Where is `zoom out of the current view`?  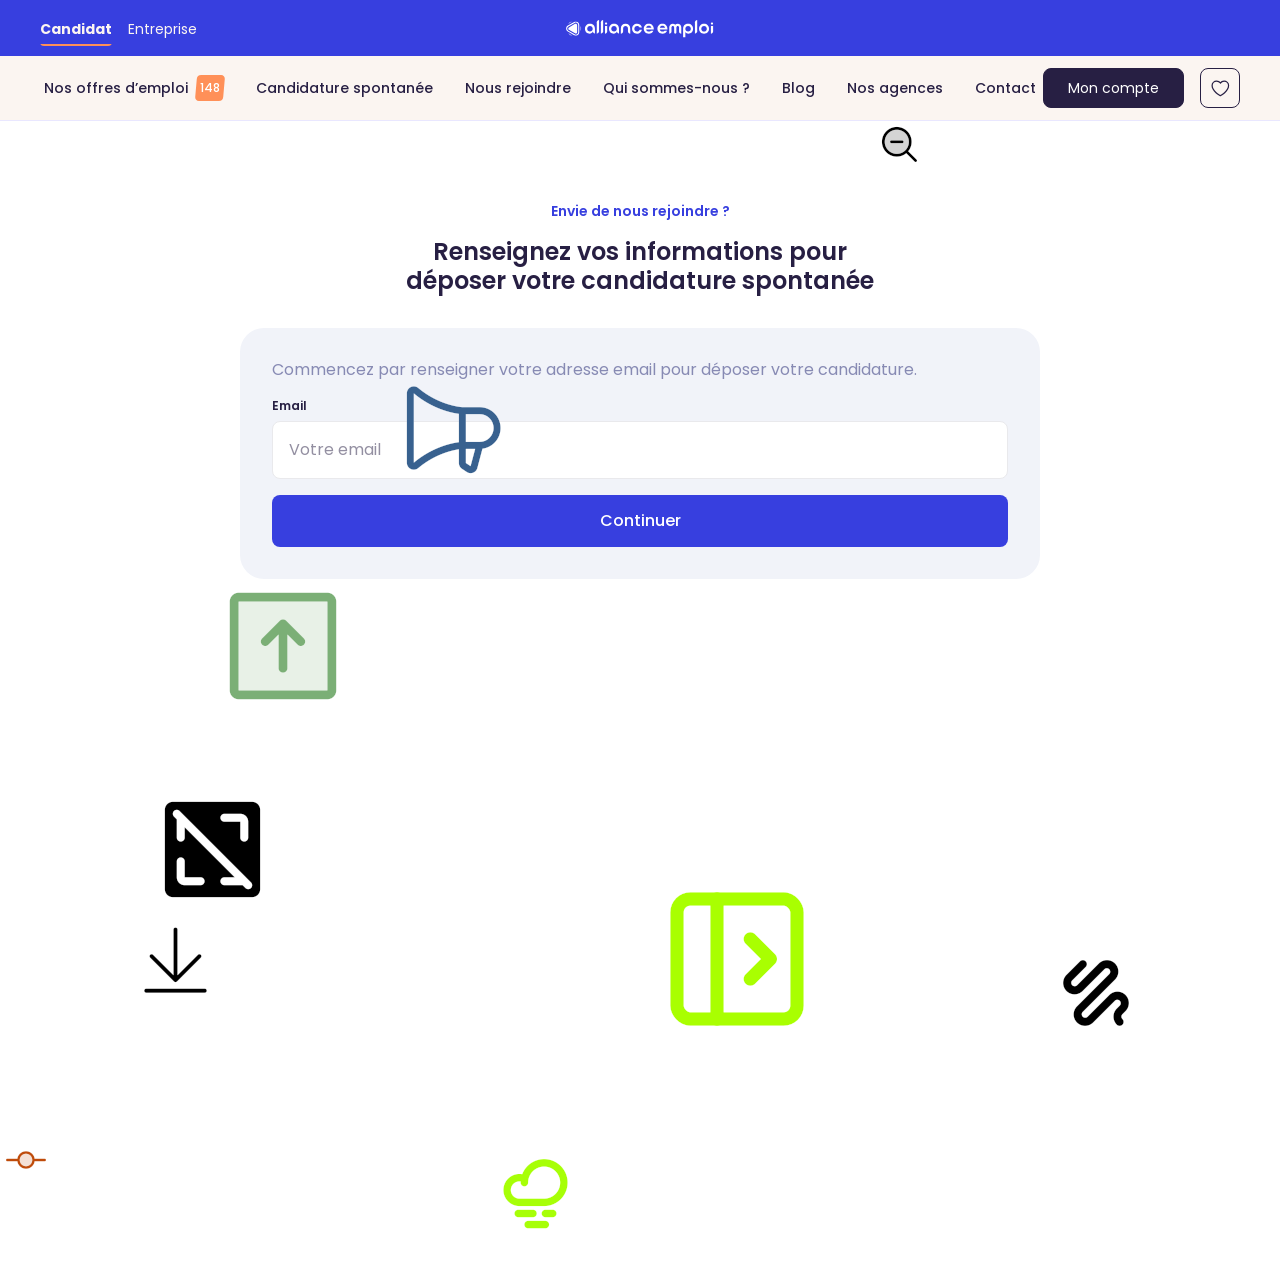
zoom out of the current view is located at coordinates (899, 144).